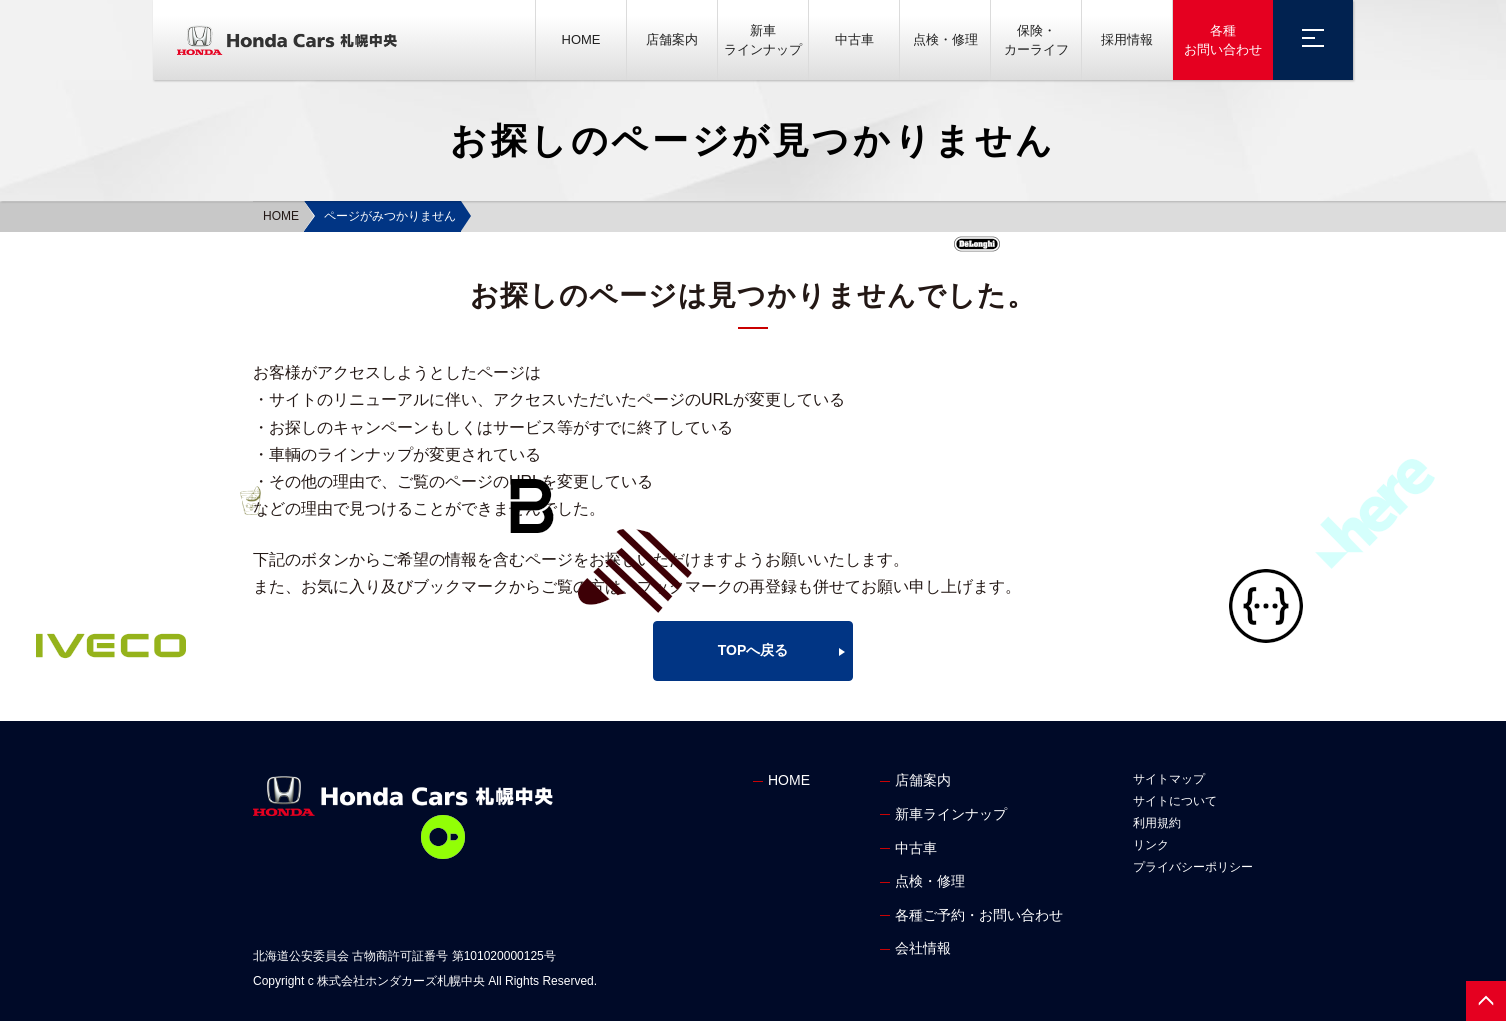 The image size is (1506, 1021). What do you see at coordinates (1375, 514) in the screenshot?
I see `open HERE maps application` at bounding box center [1375, 514].